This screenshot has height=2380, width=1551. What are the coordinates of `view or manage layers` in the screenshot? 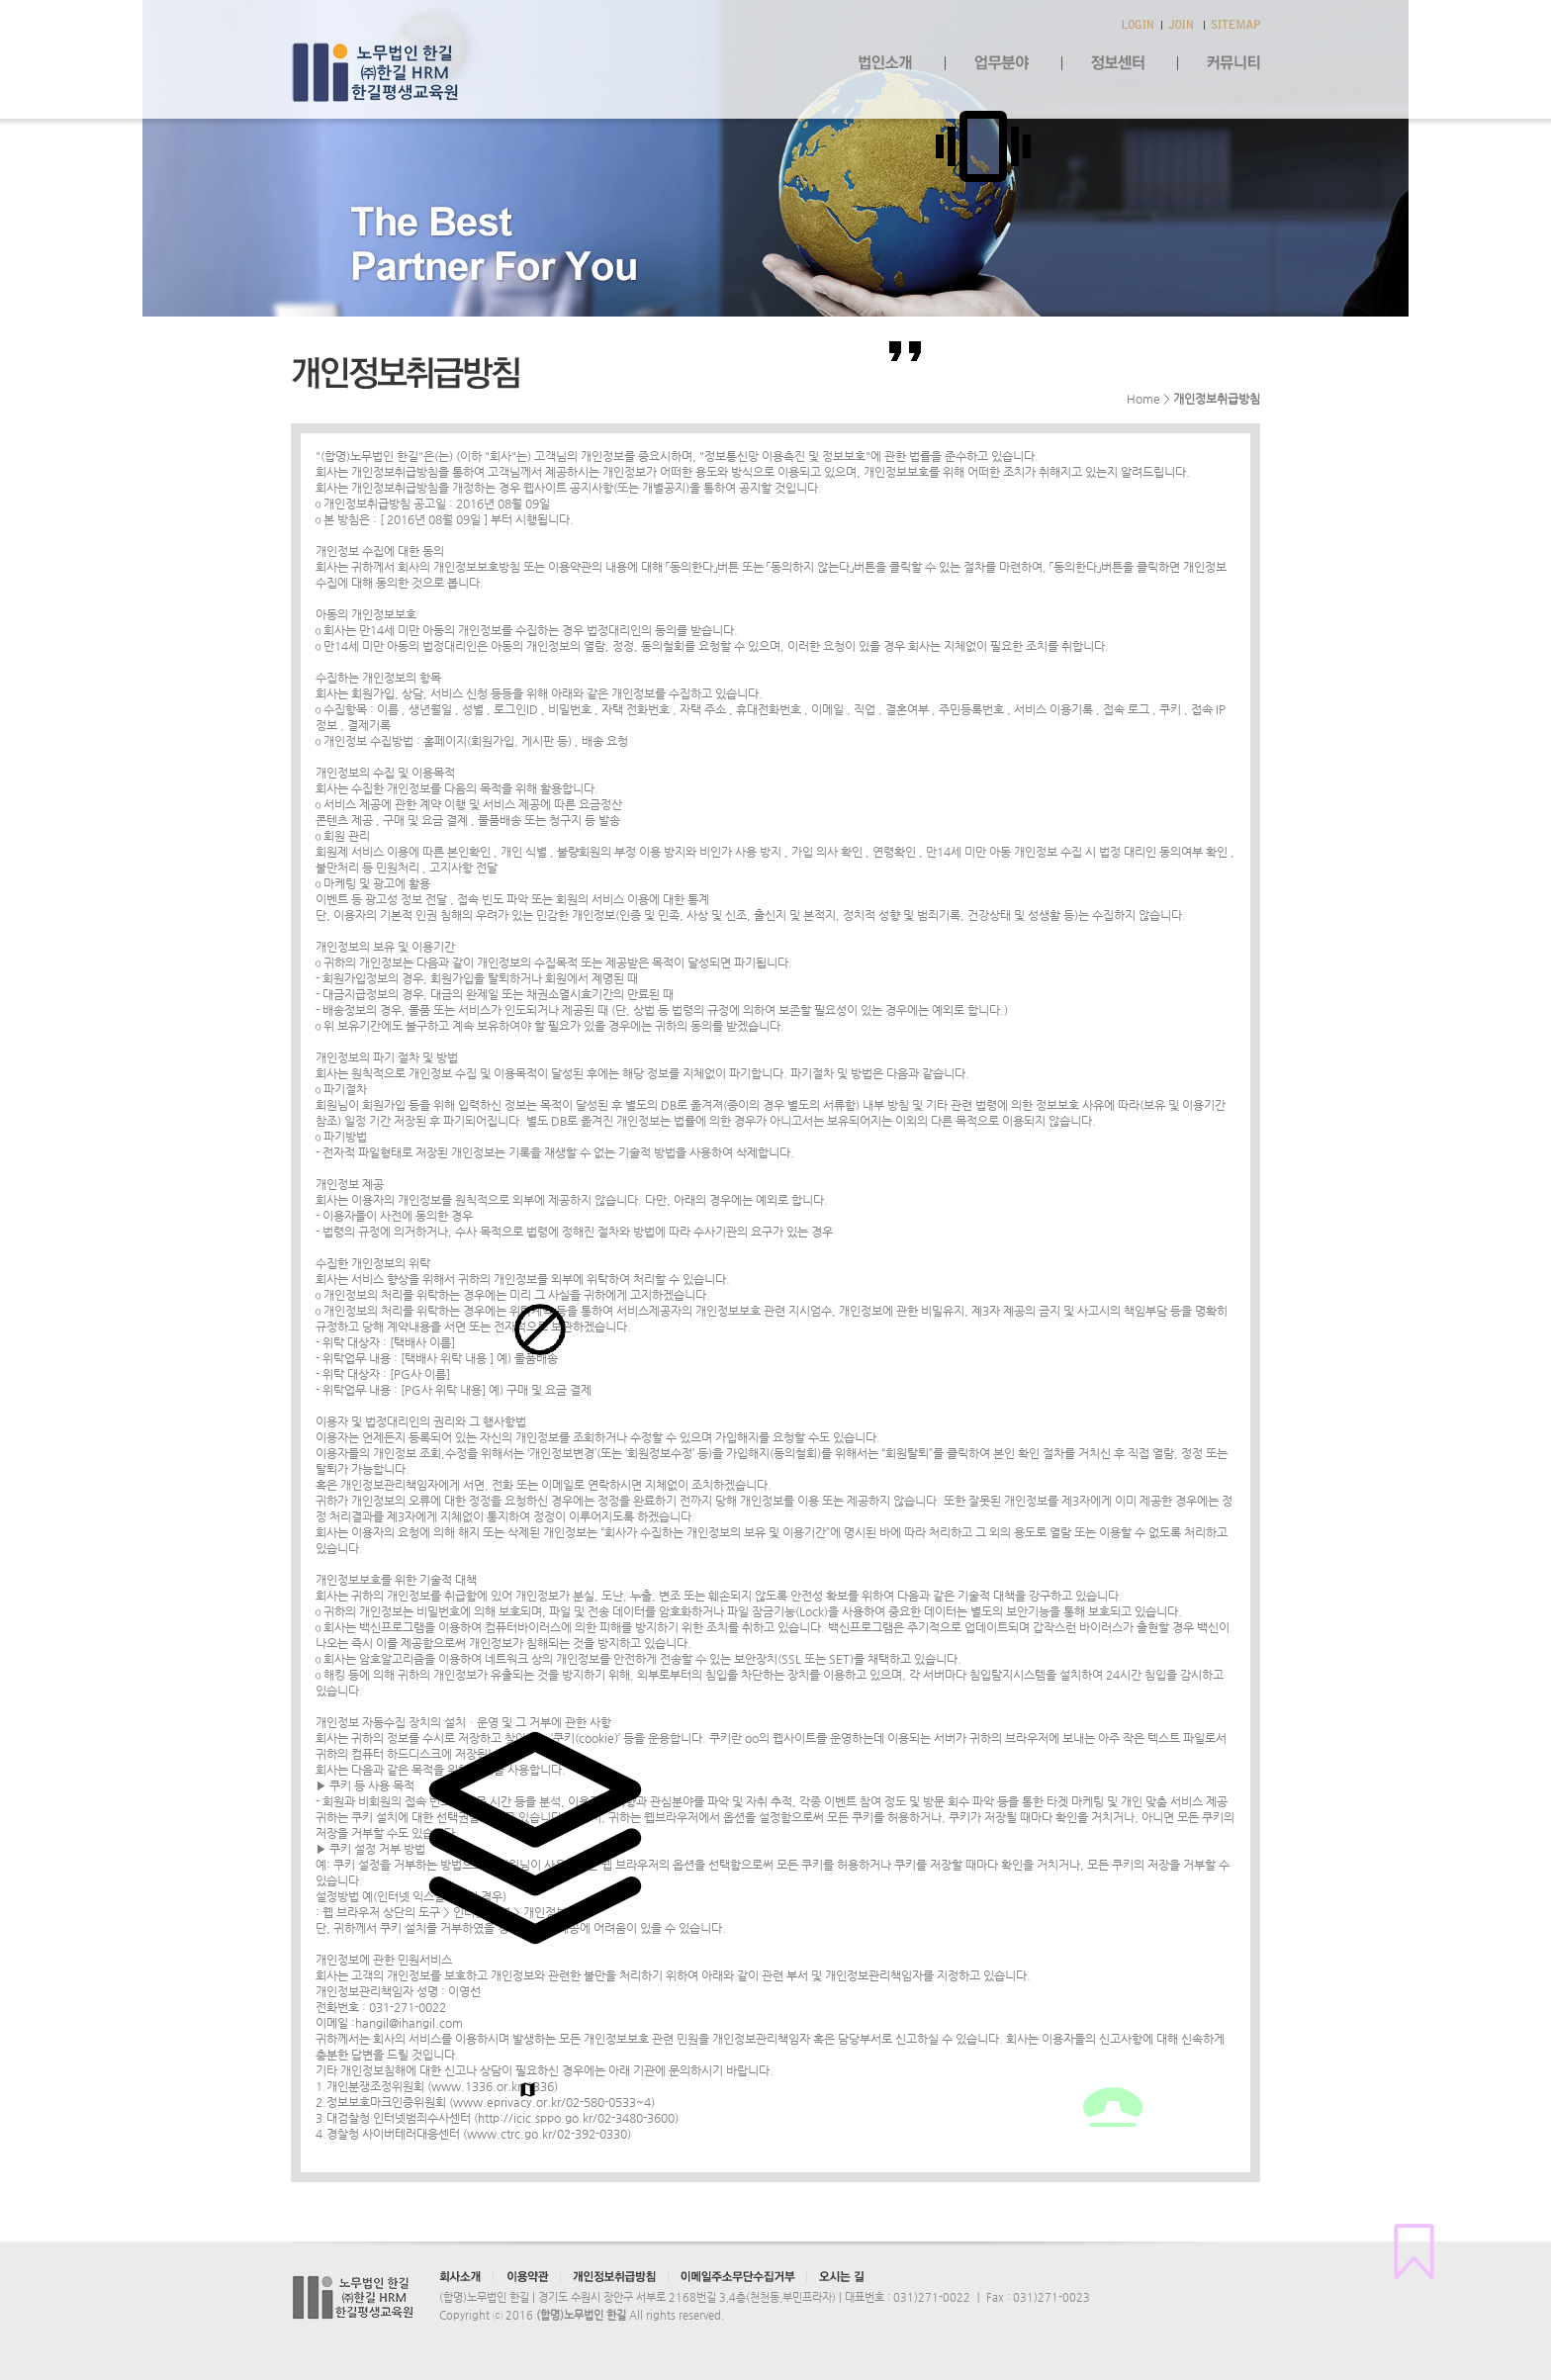 It's located at (535, 1838).